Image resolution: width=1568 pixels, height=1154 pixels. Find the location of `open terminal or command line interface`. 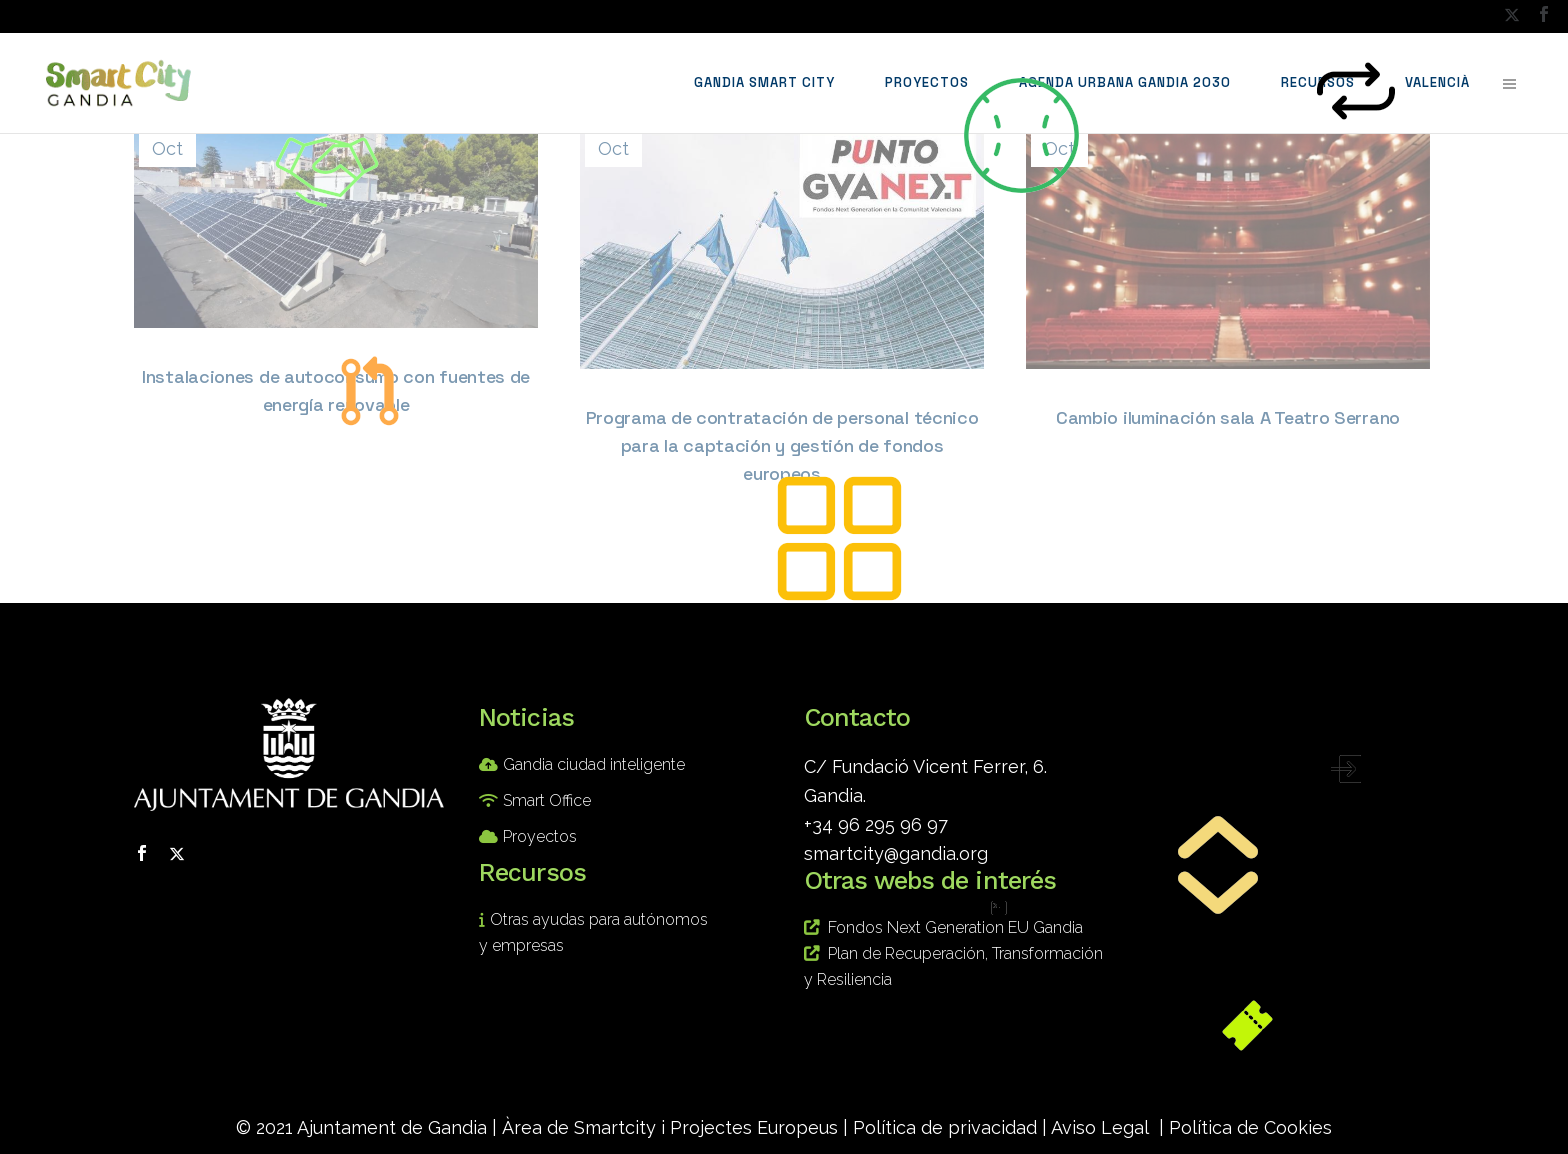

open terminal or command line interface is located at coordinates (999, 908).